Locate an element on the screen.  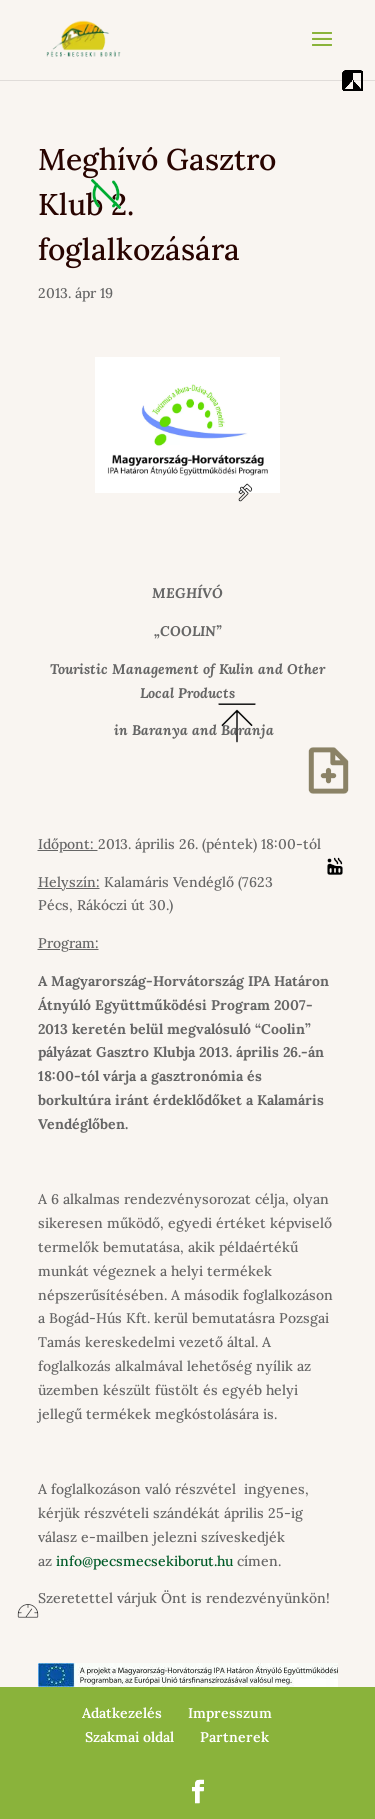
apply black and white filter to image is located at coordinates (353, 81).